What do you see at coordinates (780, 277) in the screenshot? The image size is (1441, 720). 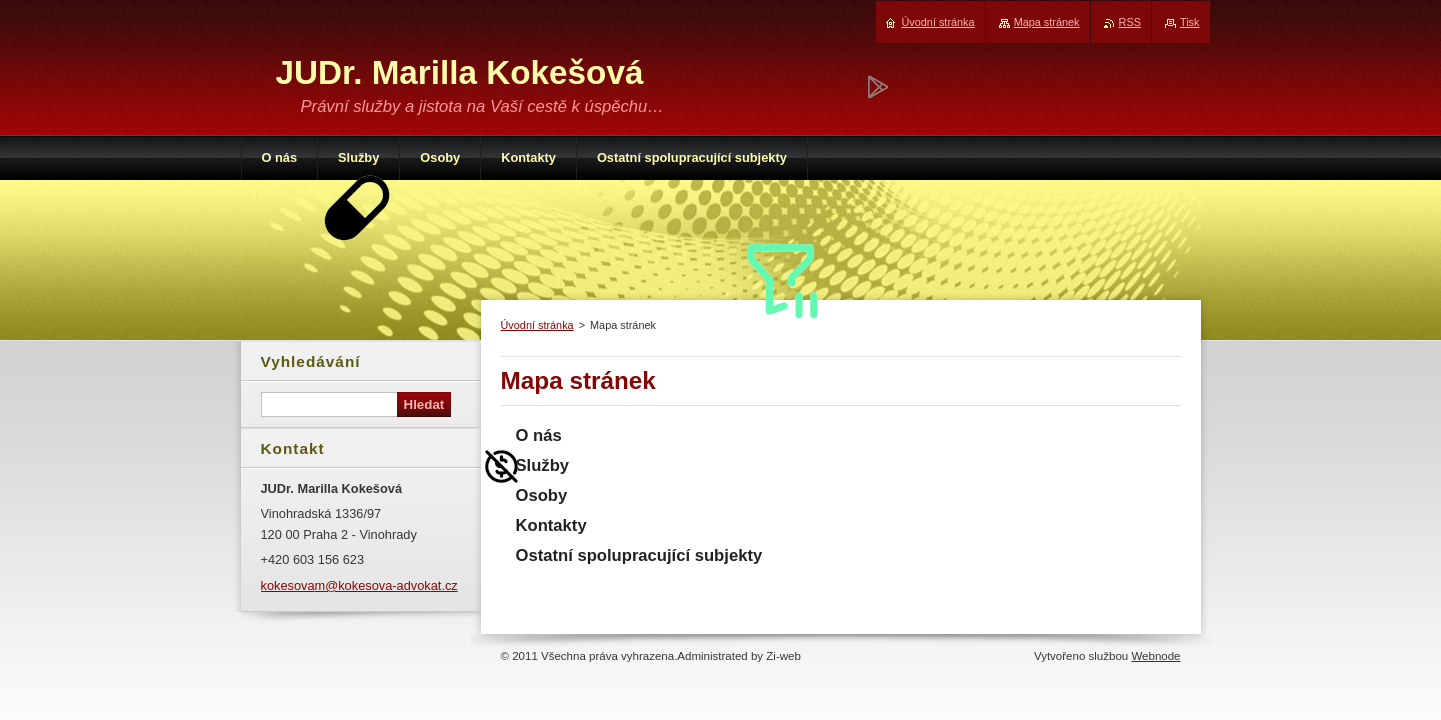 I see `pause active filters` at bounding box center [780, 277].